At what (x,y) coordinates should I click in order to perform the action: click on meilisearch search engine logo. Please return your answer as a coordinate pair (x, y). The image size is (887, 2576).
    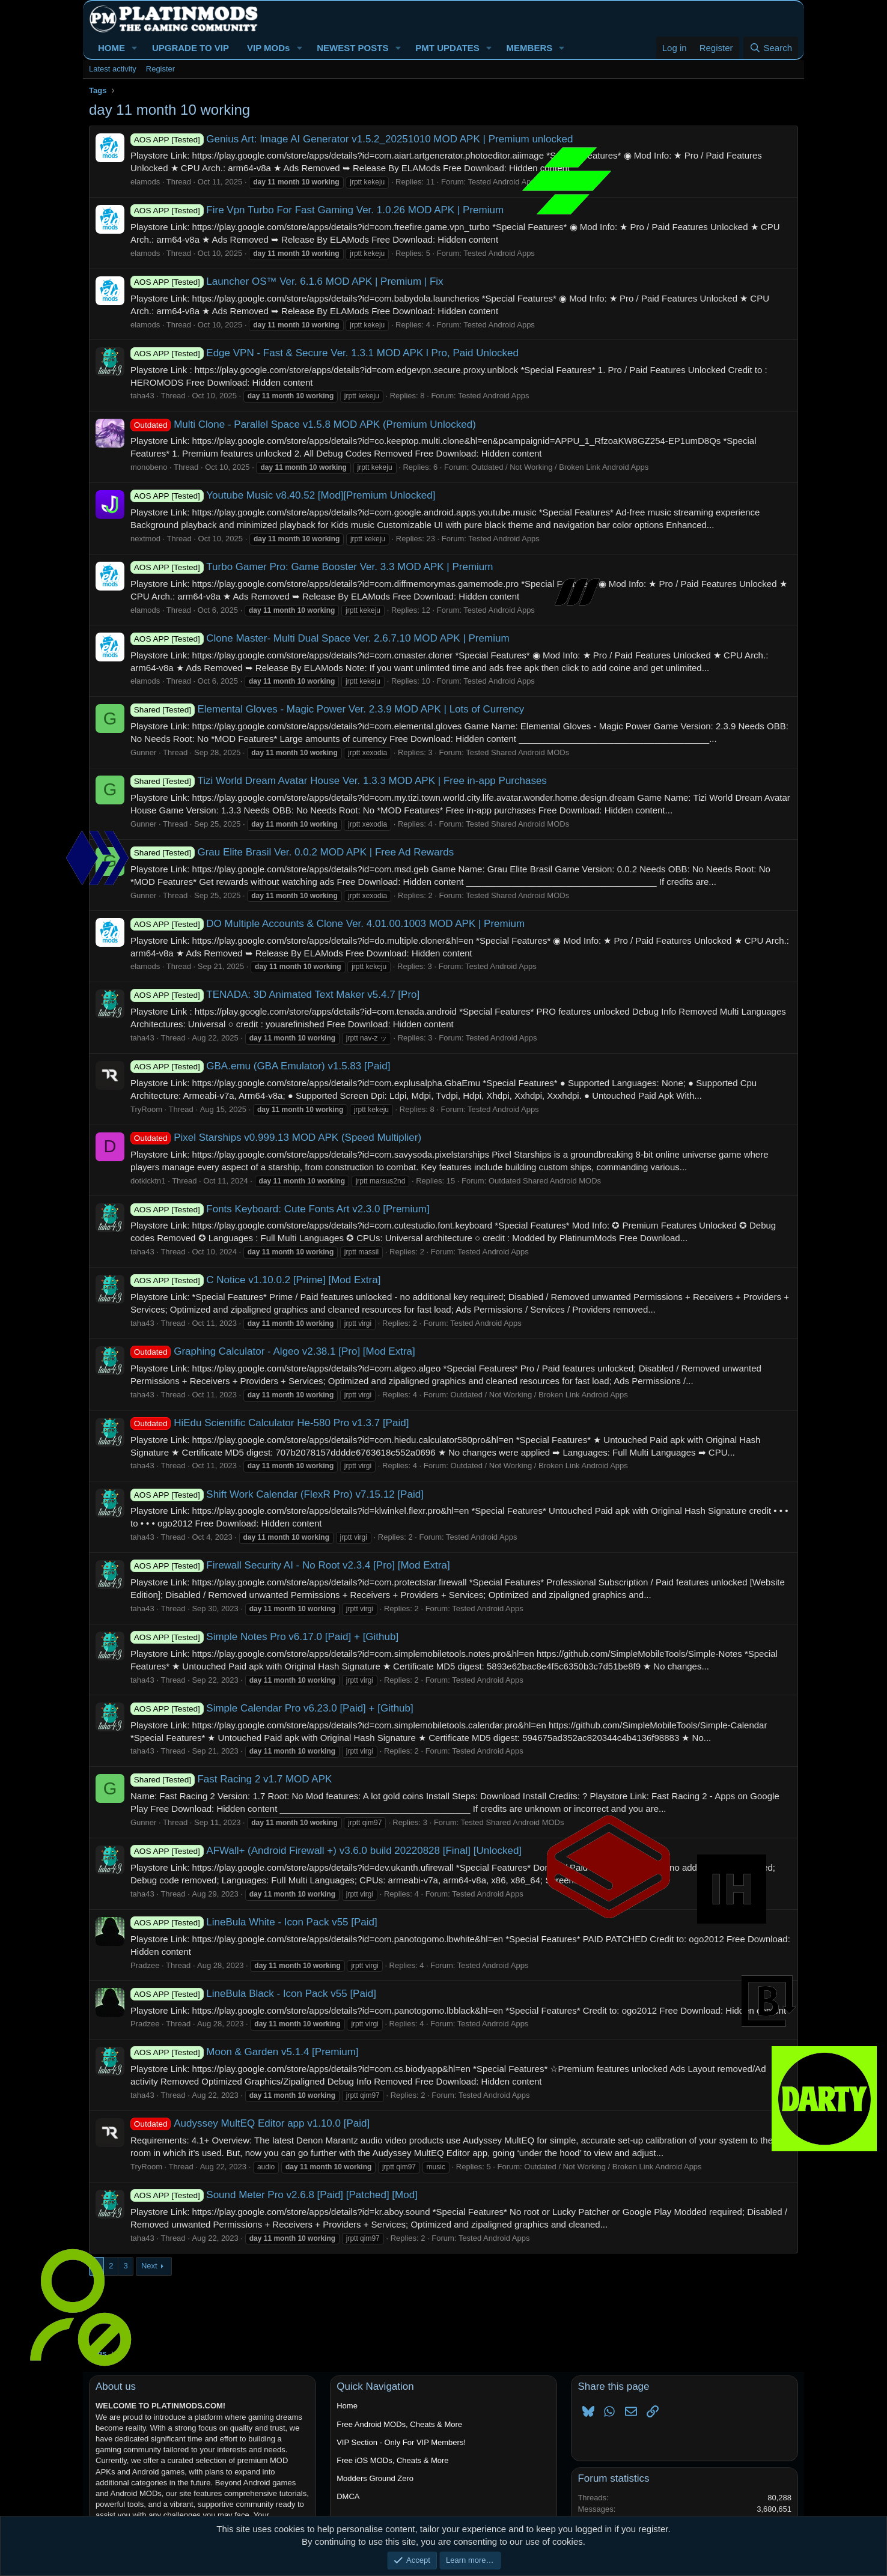
    Looking at the image, I should click on (577, 592).